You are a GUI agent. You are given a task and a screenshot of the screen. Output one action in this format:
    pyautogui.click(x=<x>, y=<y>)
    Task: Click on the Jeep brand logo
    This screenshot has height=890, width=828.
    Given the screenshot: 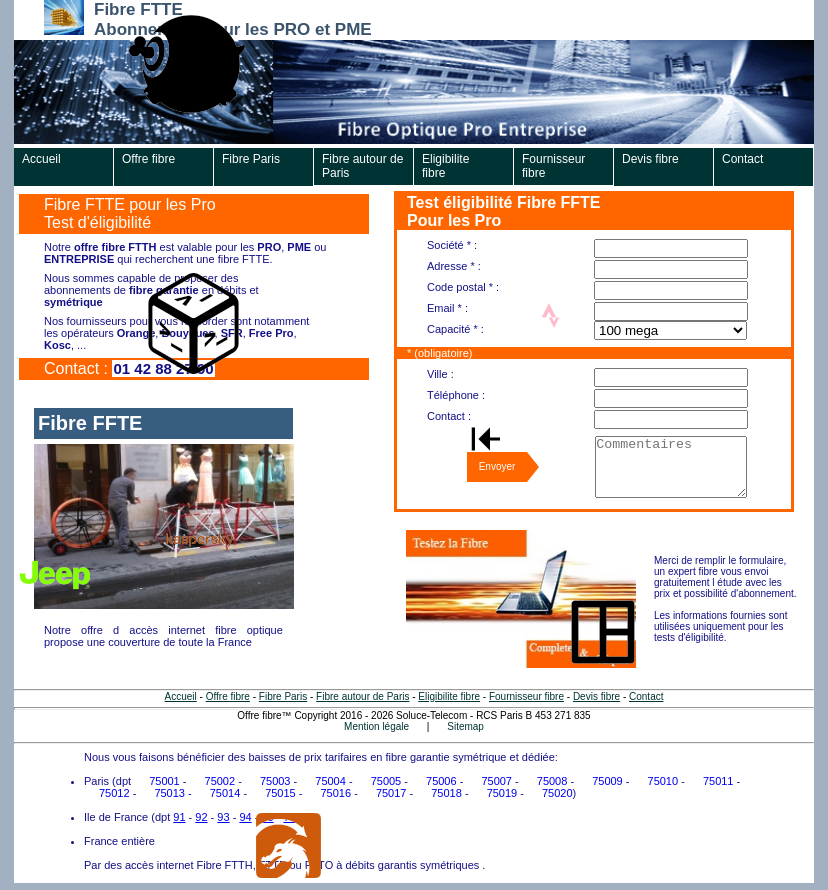 What is the action you would take?
    pyautogui.click(x=55, y=575)
    